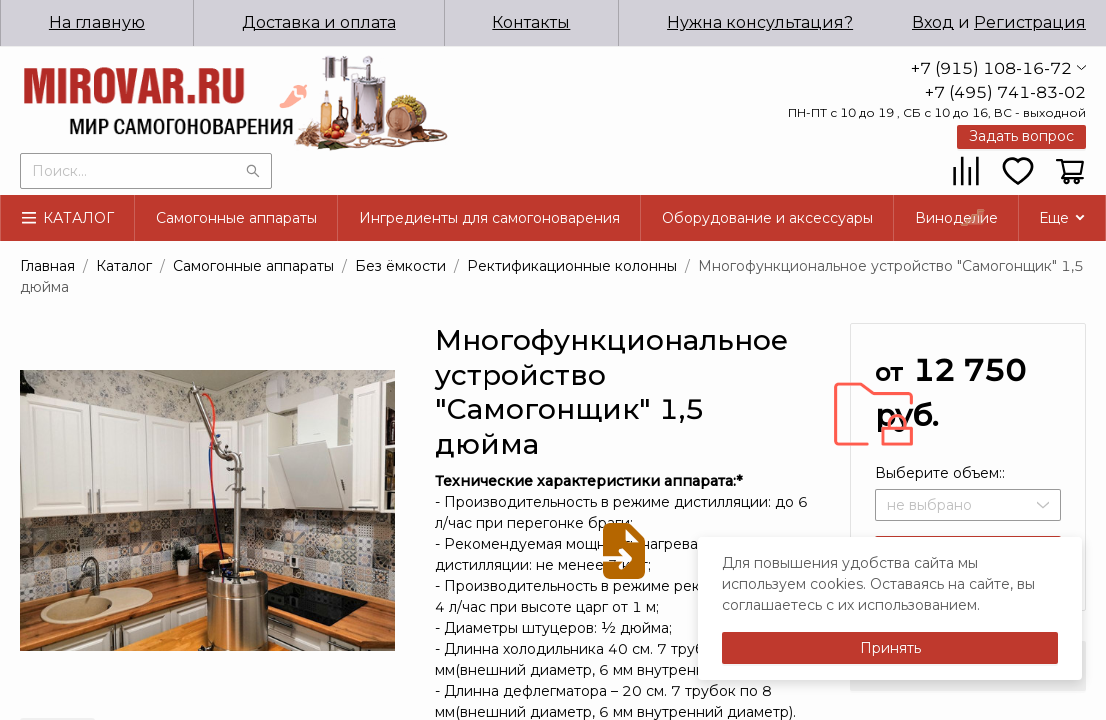  Describe the element at coordinates (972, 217) in the screenshot. I see `view step count or fitness progress` at that location.